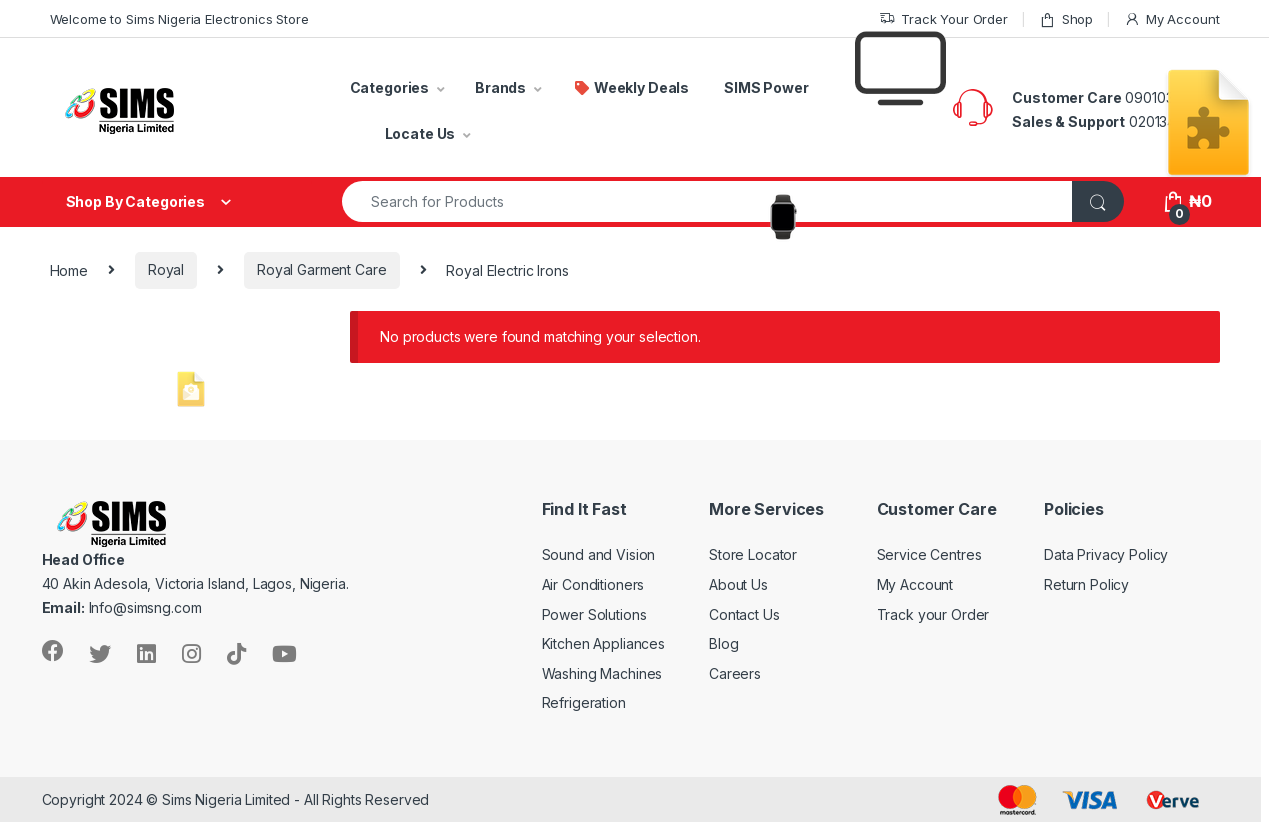 Image resolution: width=1269 pixels, height=822 pixels. What do you see at coordinates (900, 65) in the screenshot?
I see `indicates a desktop computer or workstation` at bounding box center [900, 65].